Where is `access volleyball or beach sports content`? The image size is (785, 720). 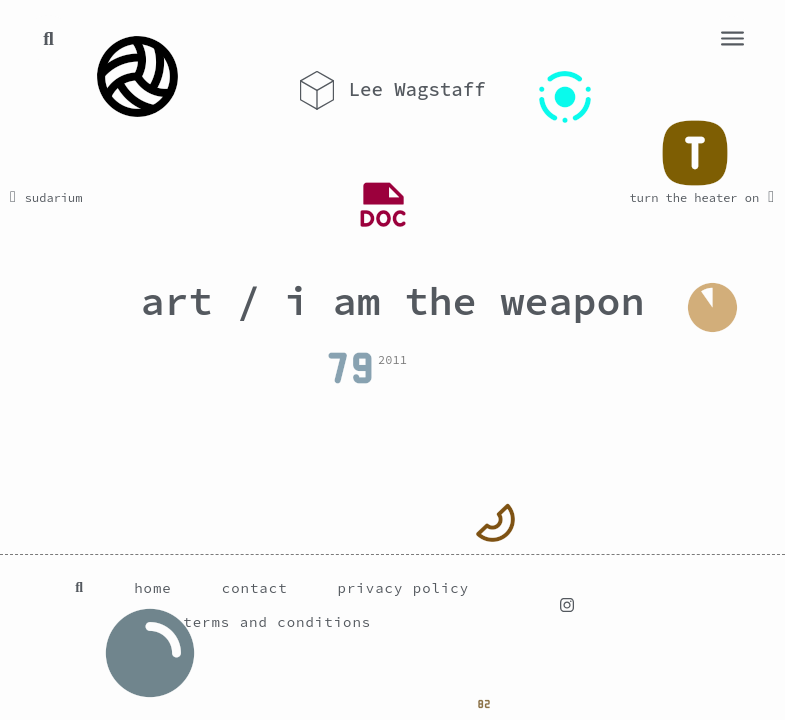 access volleyball or beach sports content is located at coordinates (137, 76).